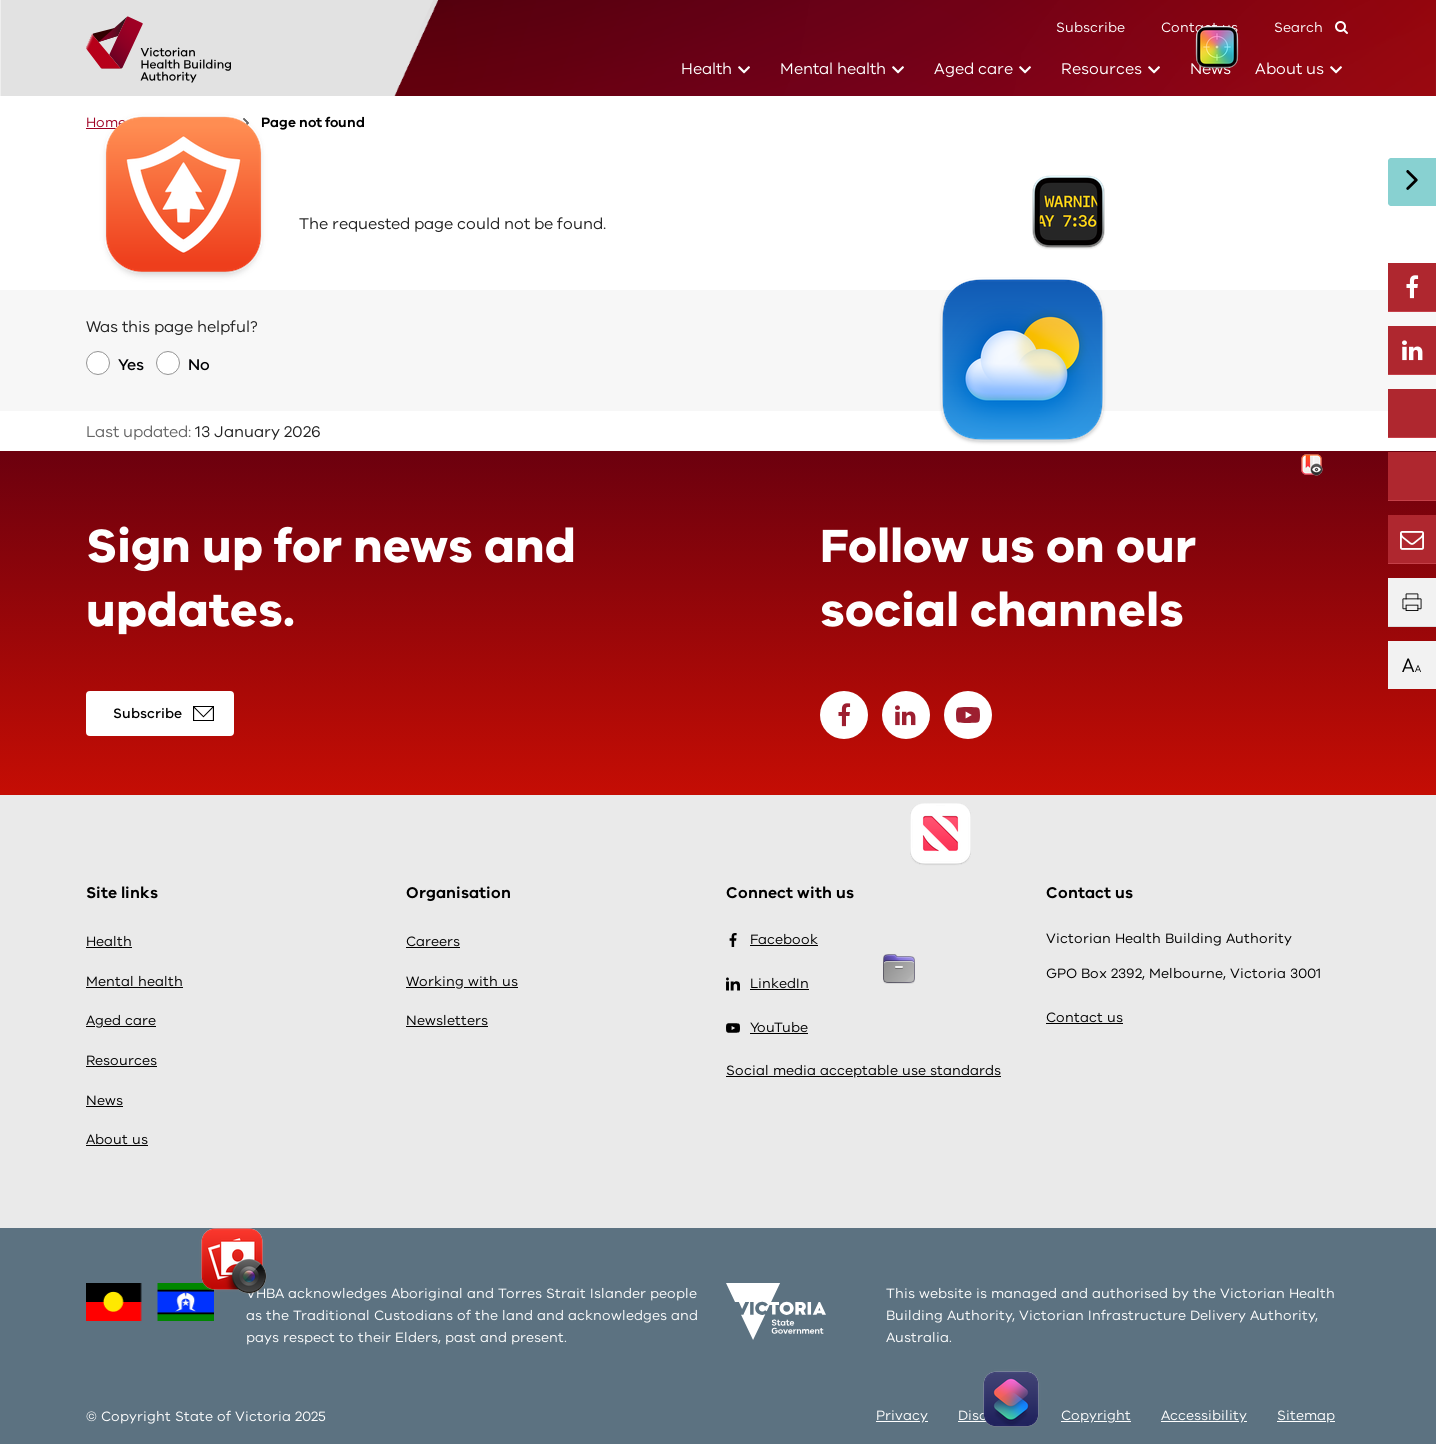 The width and height of the screenshot is (1436, 1444). What do you see at coordinates (940, 833) in the screenshot?
I see `open the Apple News app` at bounding box center [940, 833].